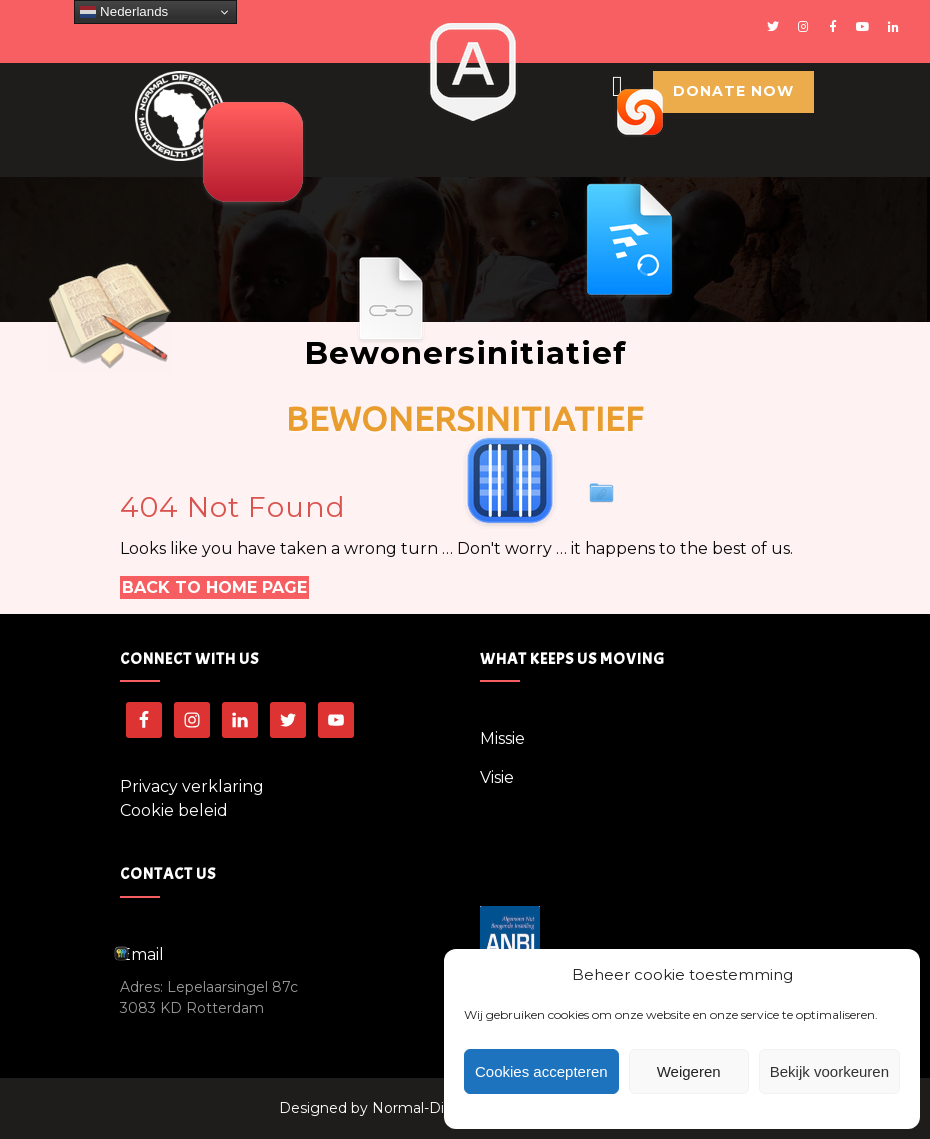 Image resolution: width=930 pixels, height=1139 pixels. I want to click on open virtualization container settings, so click(510, 482).